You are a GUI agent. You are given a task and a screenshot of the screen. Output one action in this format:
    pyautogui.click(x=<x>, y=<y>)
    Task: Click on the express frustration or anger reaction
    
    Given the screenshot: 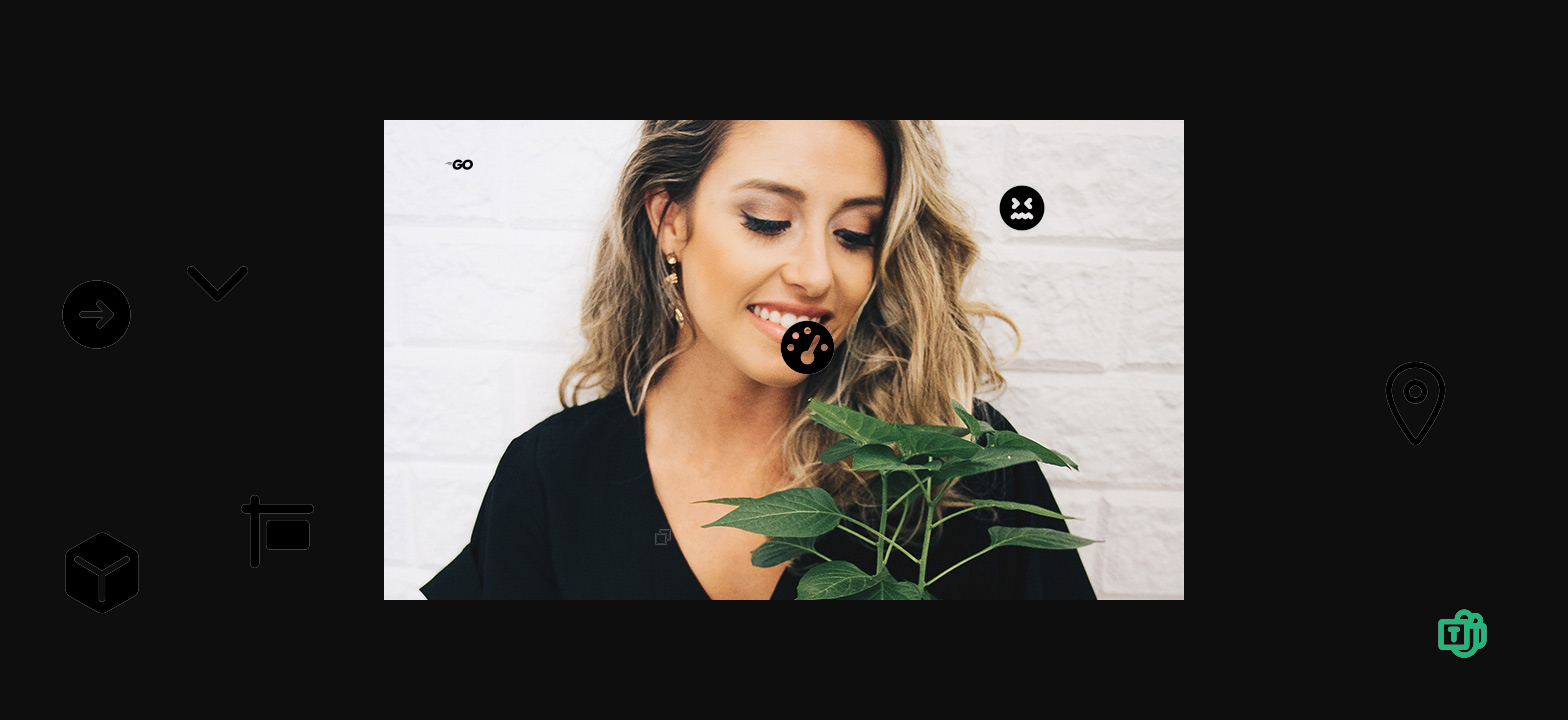 What is the action you would take?
    pyautogui.click(x=1022, y=208)
    